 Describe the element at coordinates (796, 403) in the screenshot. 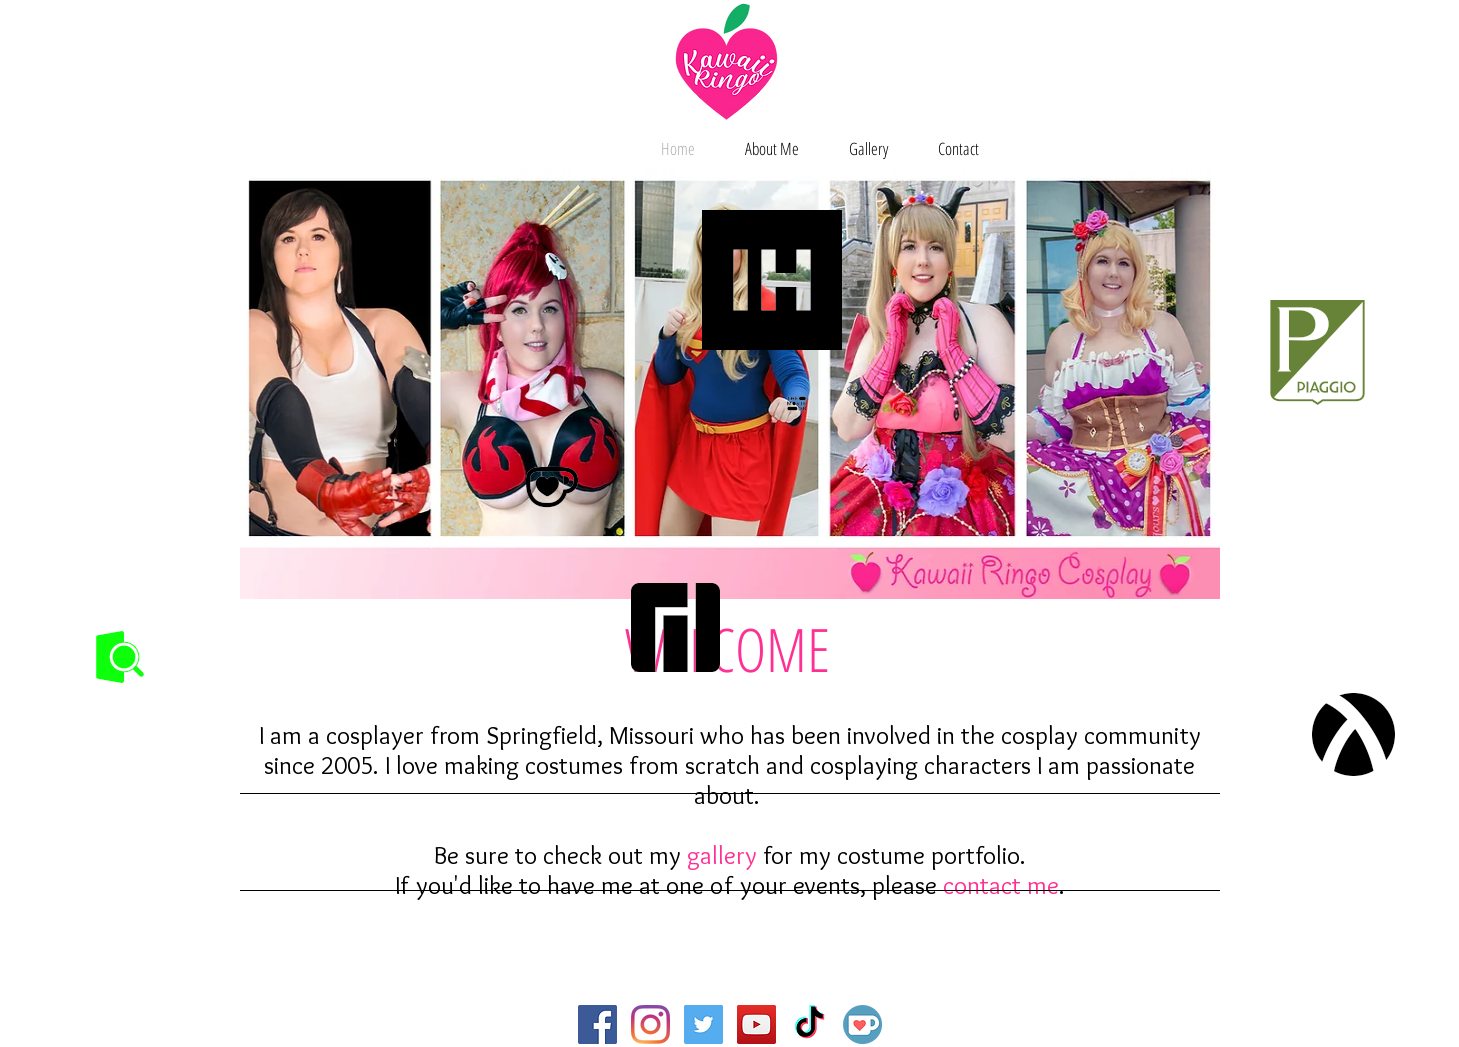

I see `visit The Movie Database (TMDB) website` at that location.